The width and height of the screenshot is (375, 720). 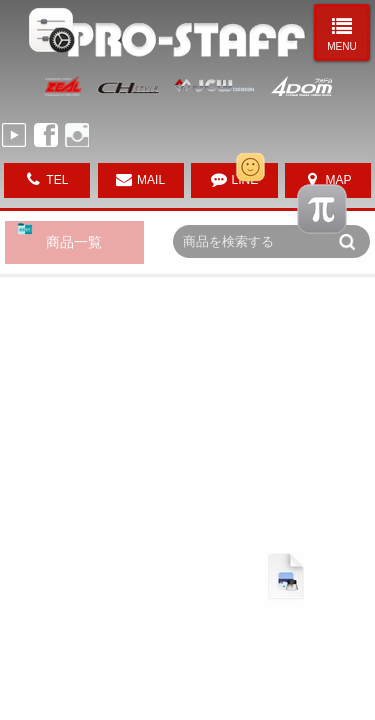 I want to click on open grub customizer to configure bootloader settings, so click(x=51, y=30).